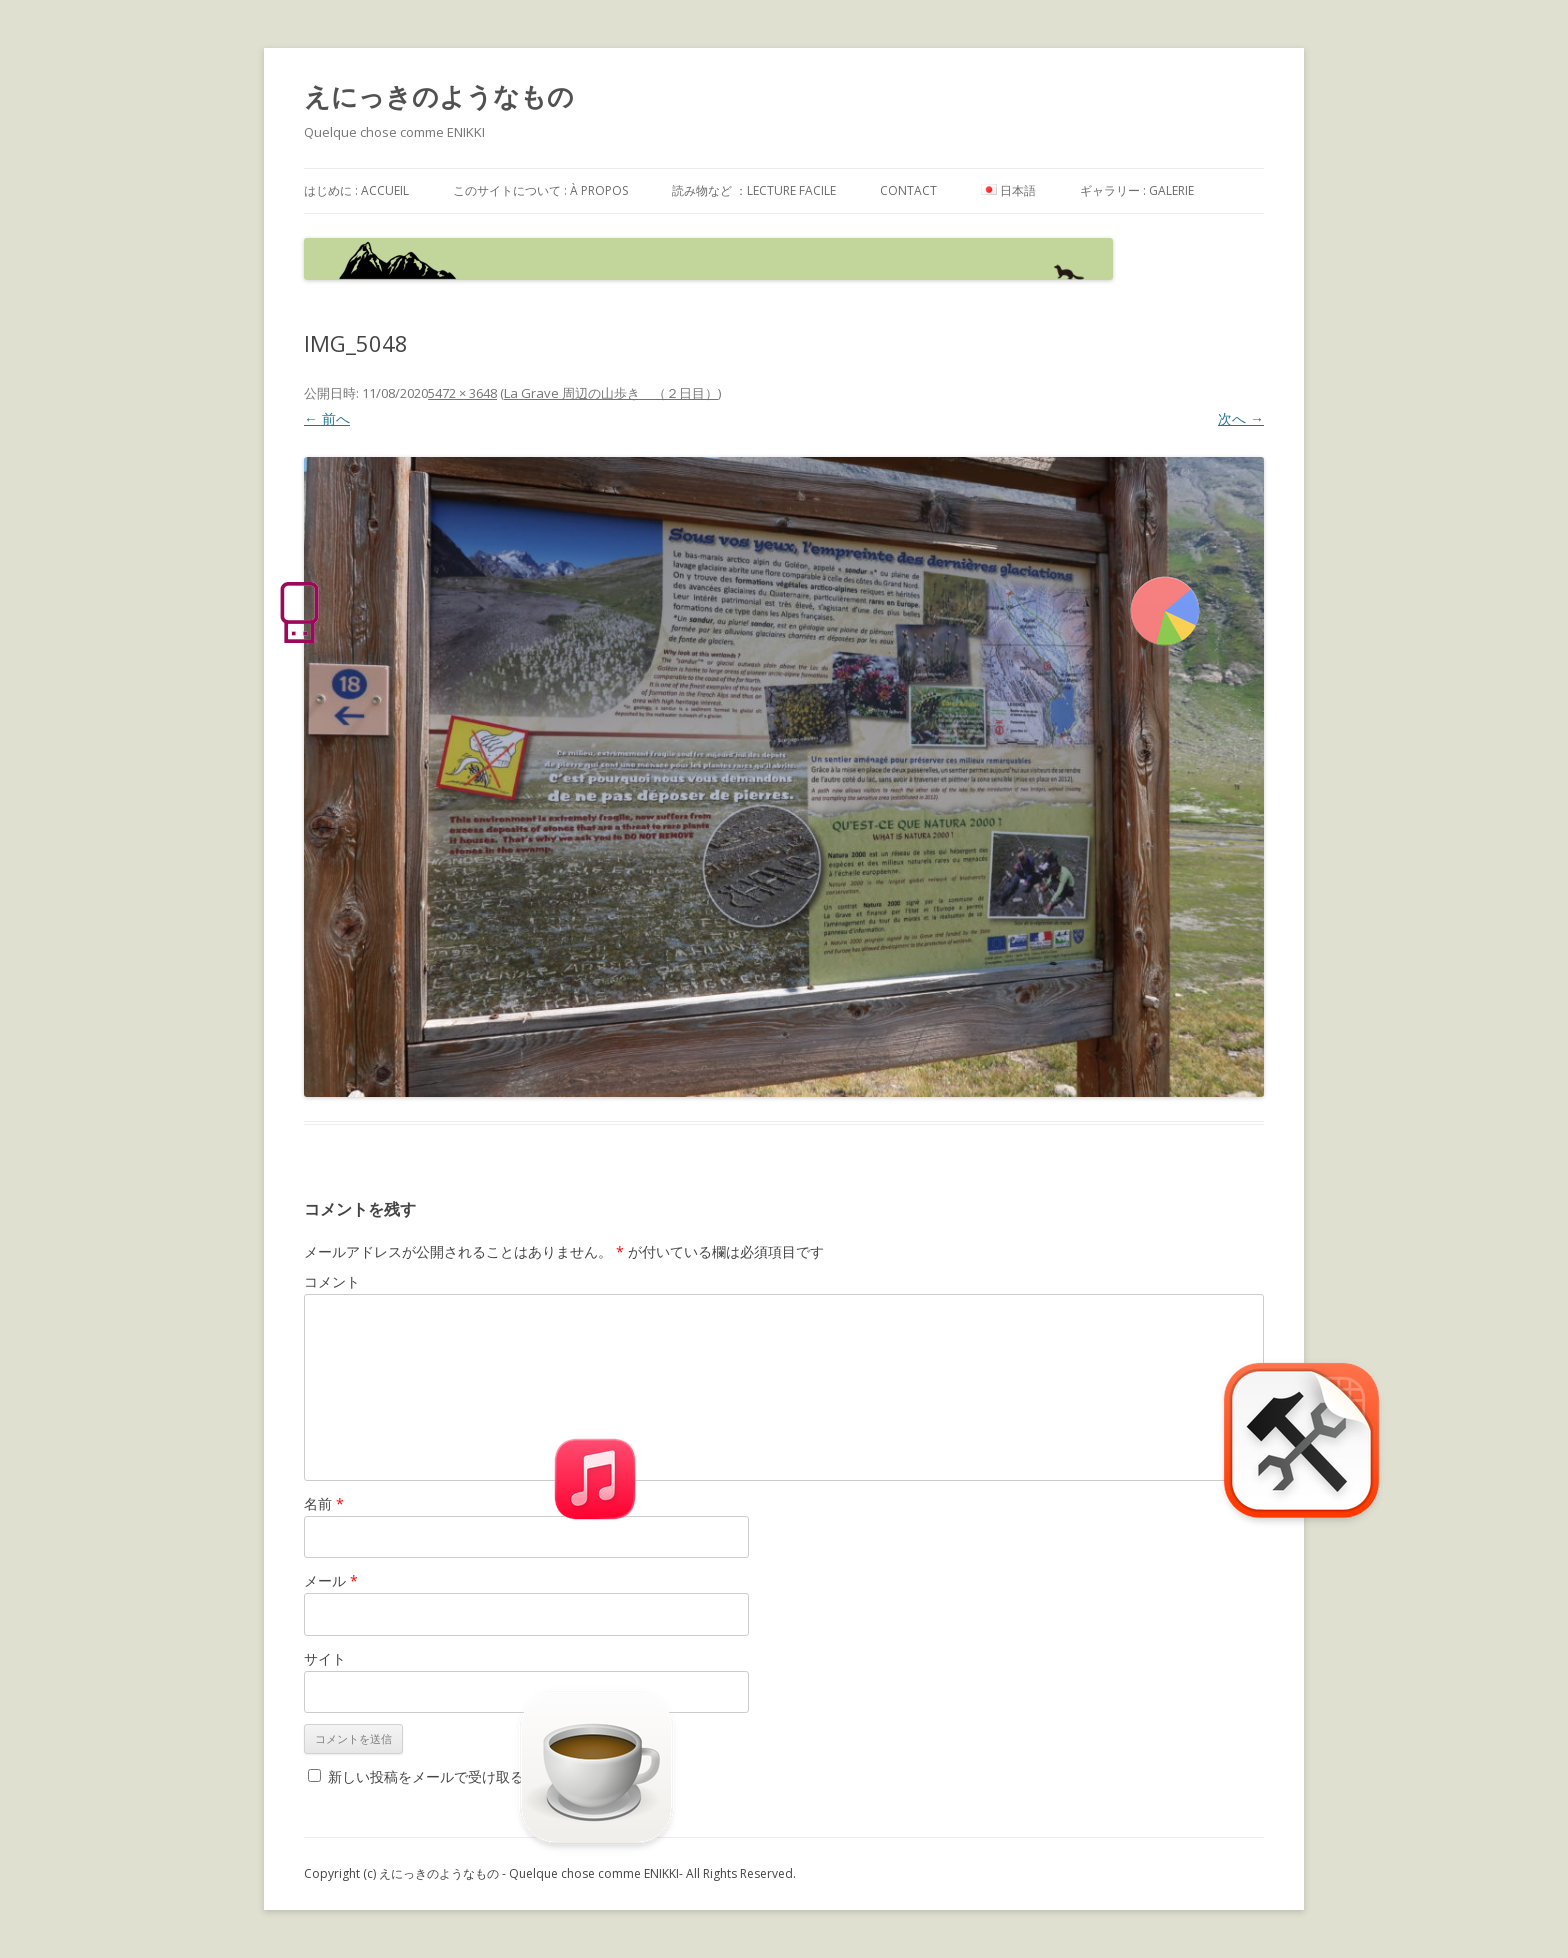  Describe the element at coordinates (299, 612) in the screenshot. I see `eject or safely remove USB drive` at that location.